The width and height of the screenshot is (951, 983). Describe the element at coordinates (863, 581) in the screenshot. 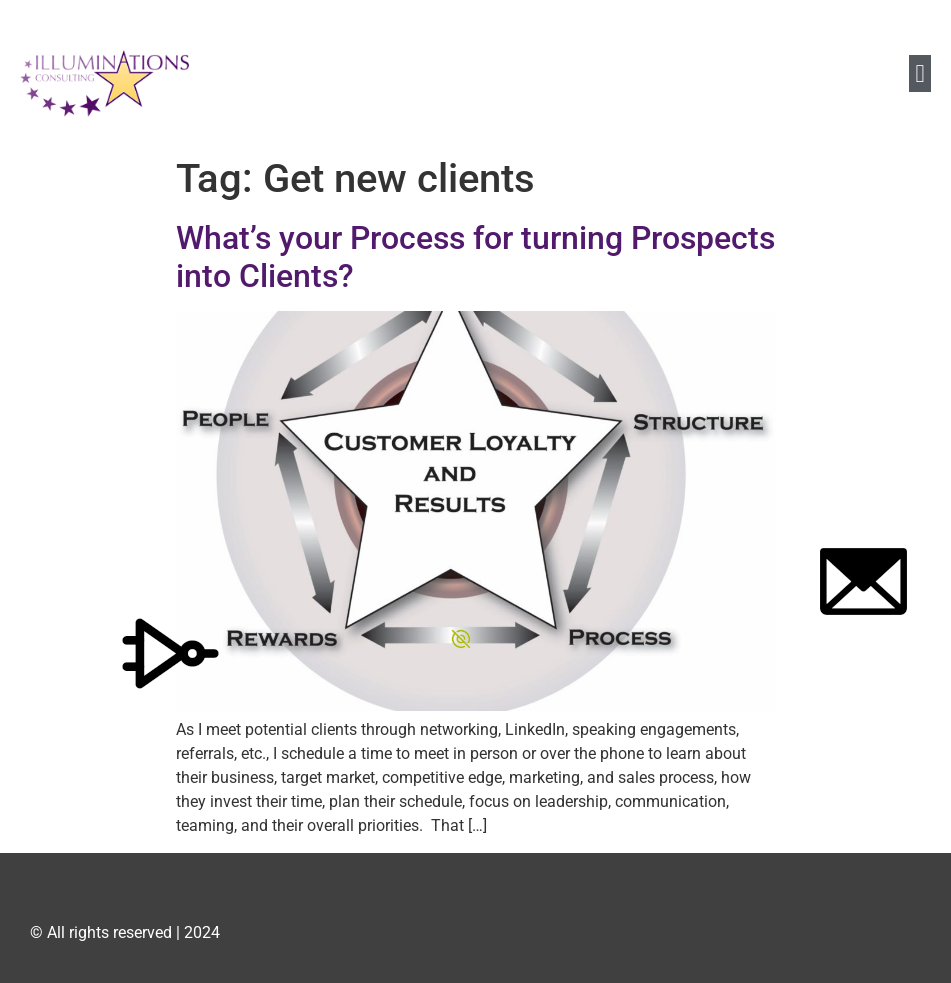

I see `access your email inbox` at that location.